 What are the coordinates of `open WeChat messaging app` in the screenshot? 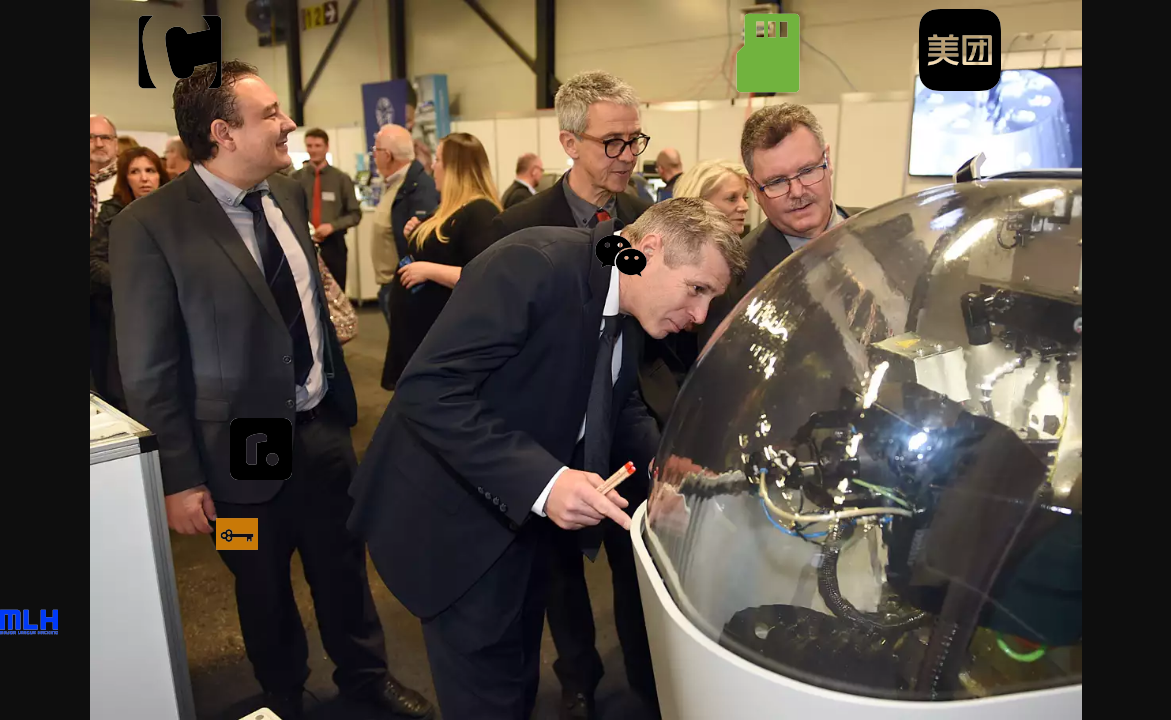 It's located at (621, 256).